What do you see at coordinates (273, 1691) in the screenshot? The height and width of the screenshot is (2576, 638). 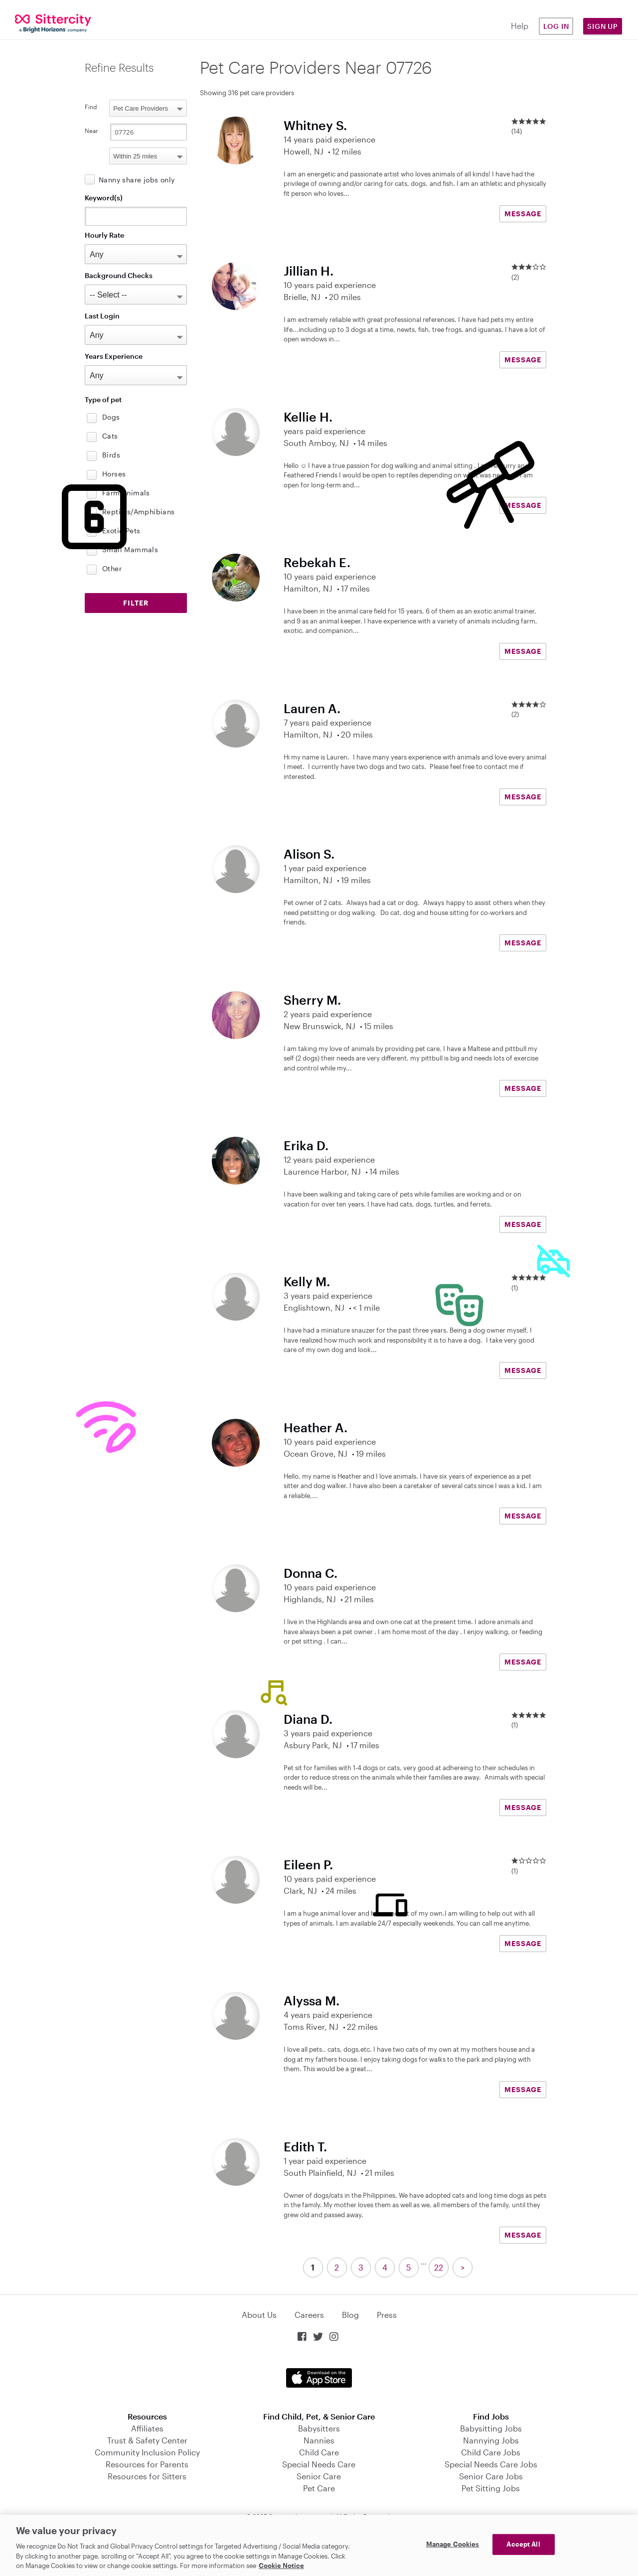 I see `search for songs or music` at bounding box center [273, 1691].